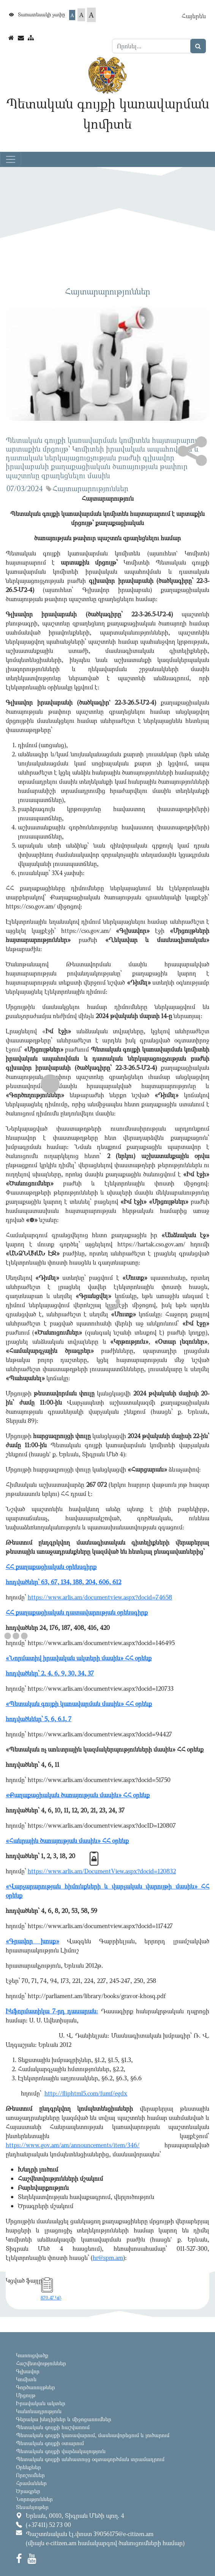 The image size is (215, 2576). Describe the element at coordinates (94, 1858) in the screenshot. I see `device is locked or secured` at that location.